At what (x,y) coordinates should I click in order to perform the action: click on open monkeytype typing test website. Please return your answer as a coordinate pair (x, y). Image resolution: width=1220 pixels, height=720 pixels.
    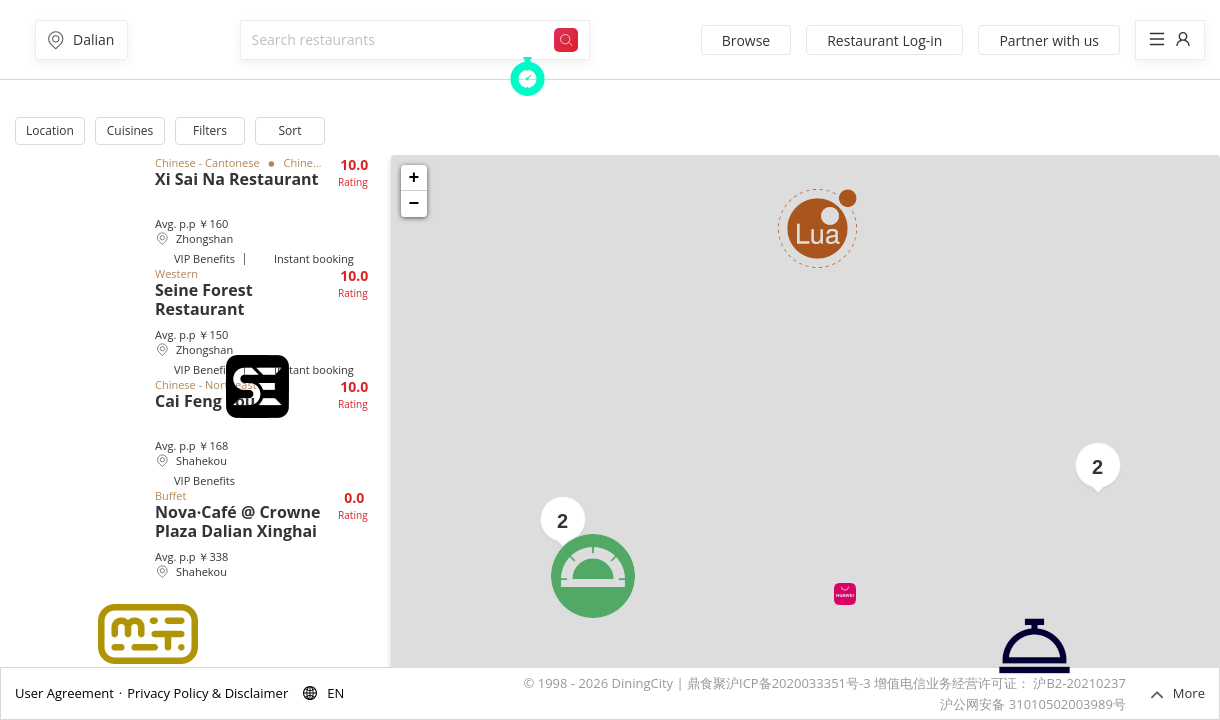
    Looking at the image, I should click on (148, 634).